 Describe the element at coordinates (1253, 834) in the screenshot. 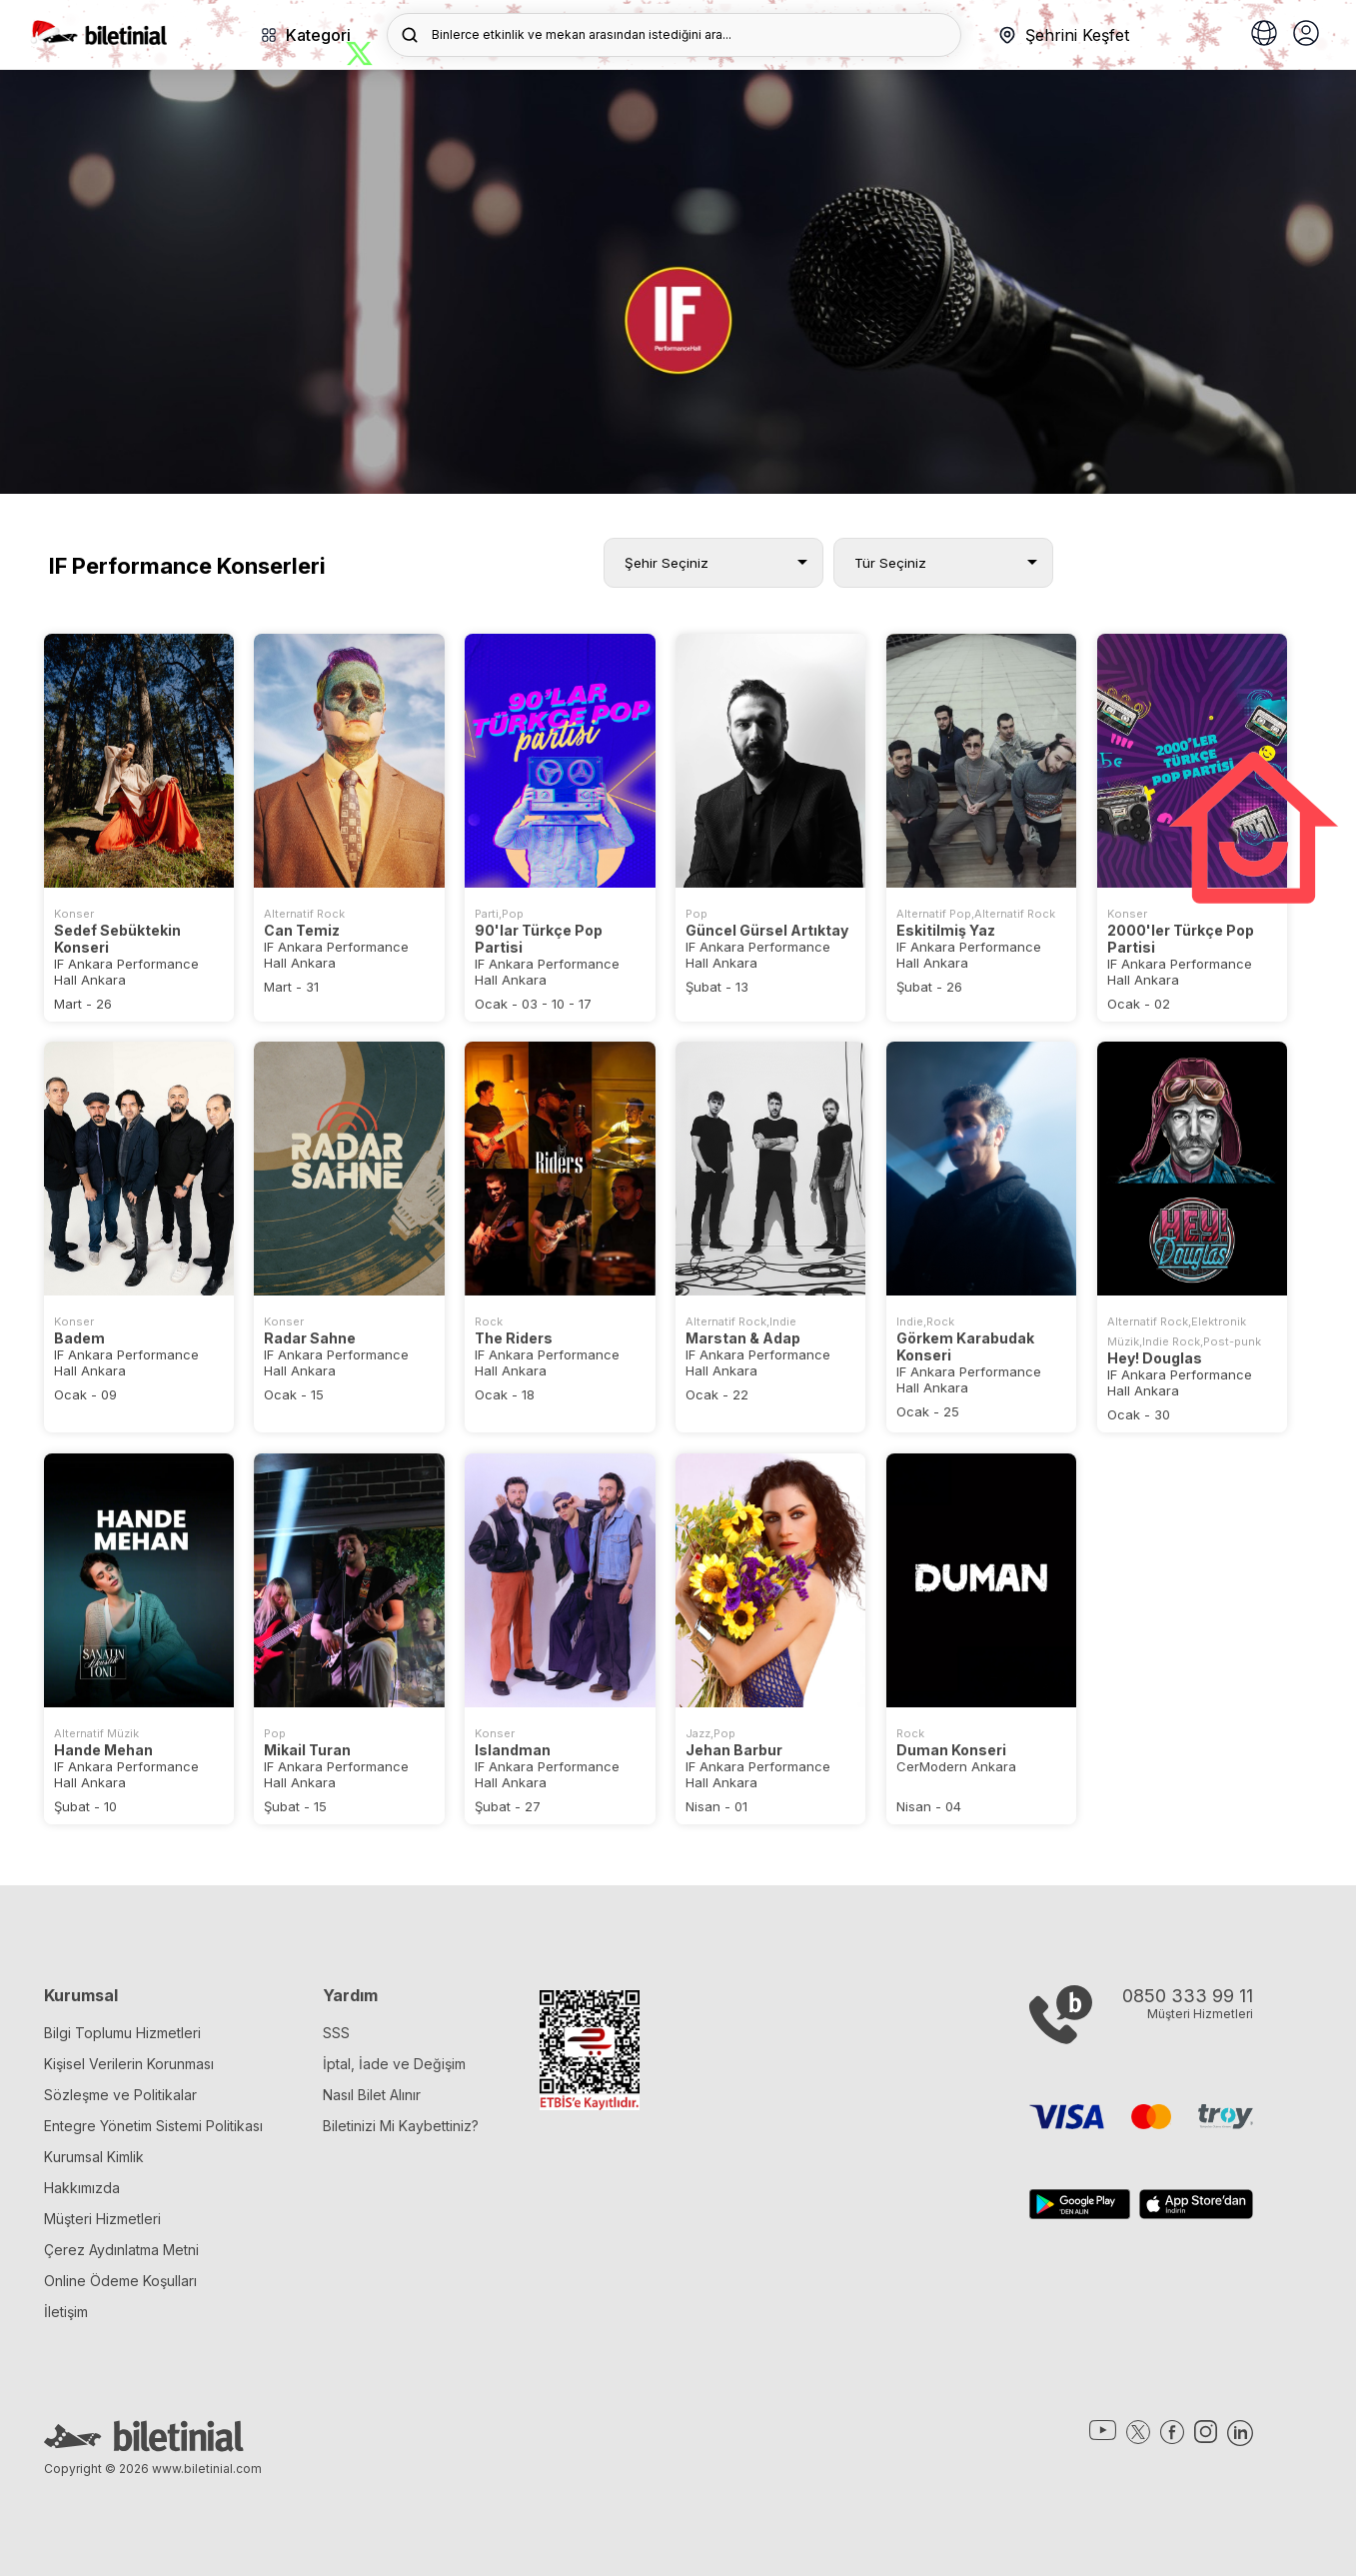

I see `go to home screen` at that location.